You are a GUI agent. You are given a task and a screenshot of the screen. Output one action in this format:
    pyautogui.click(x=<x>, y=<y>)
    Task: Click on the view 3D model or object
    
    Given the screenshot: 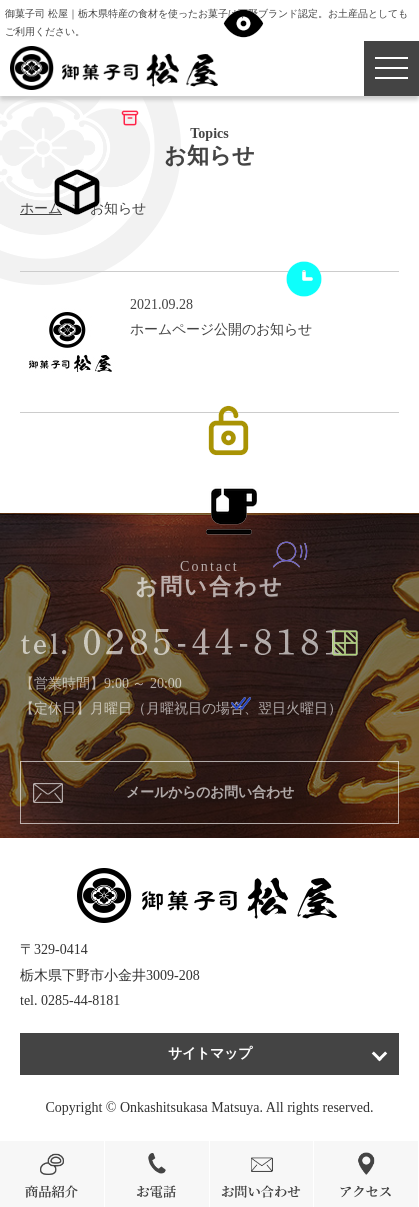 What is the action you would take?
    pyautogui.click(x=77, y=192)
    